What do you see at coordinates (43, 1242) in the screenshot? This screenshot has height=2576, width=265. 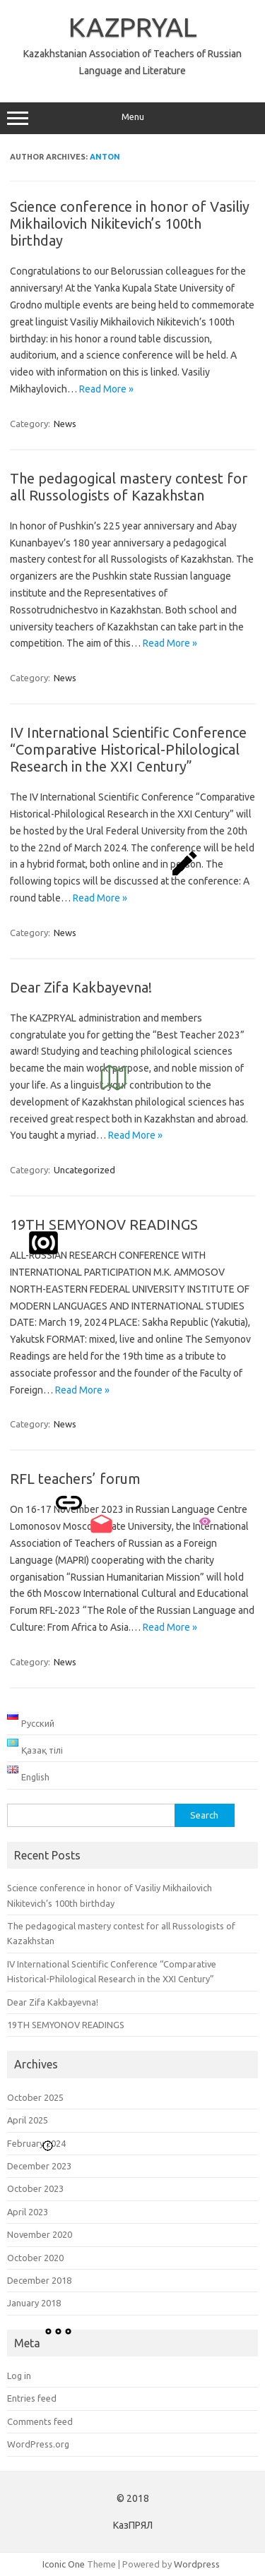 I see `enable surround sound audio output` at bounding box center [43, 1242].